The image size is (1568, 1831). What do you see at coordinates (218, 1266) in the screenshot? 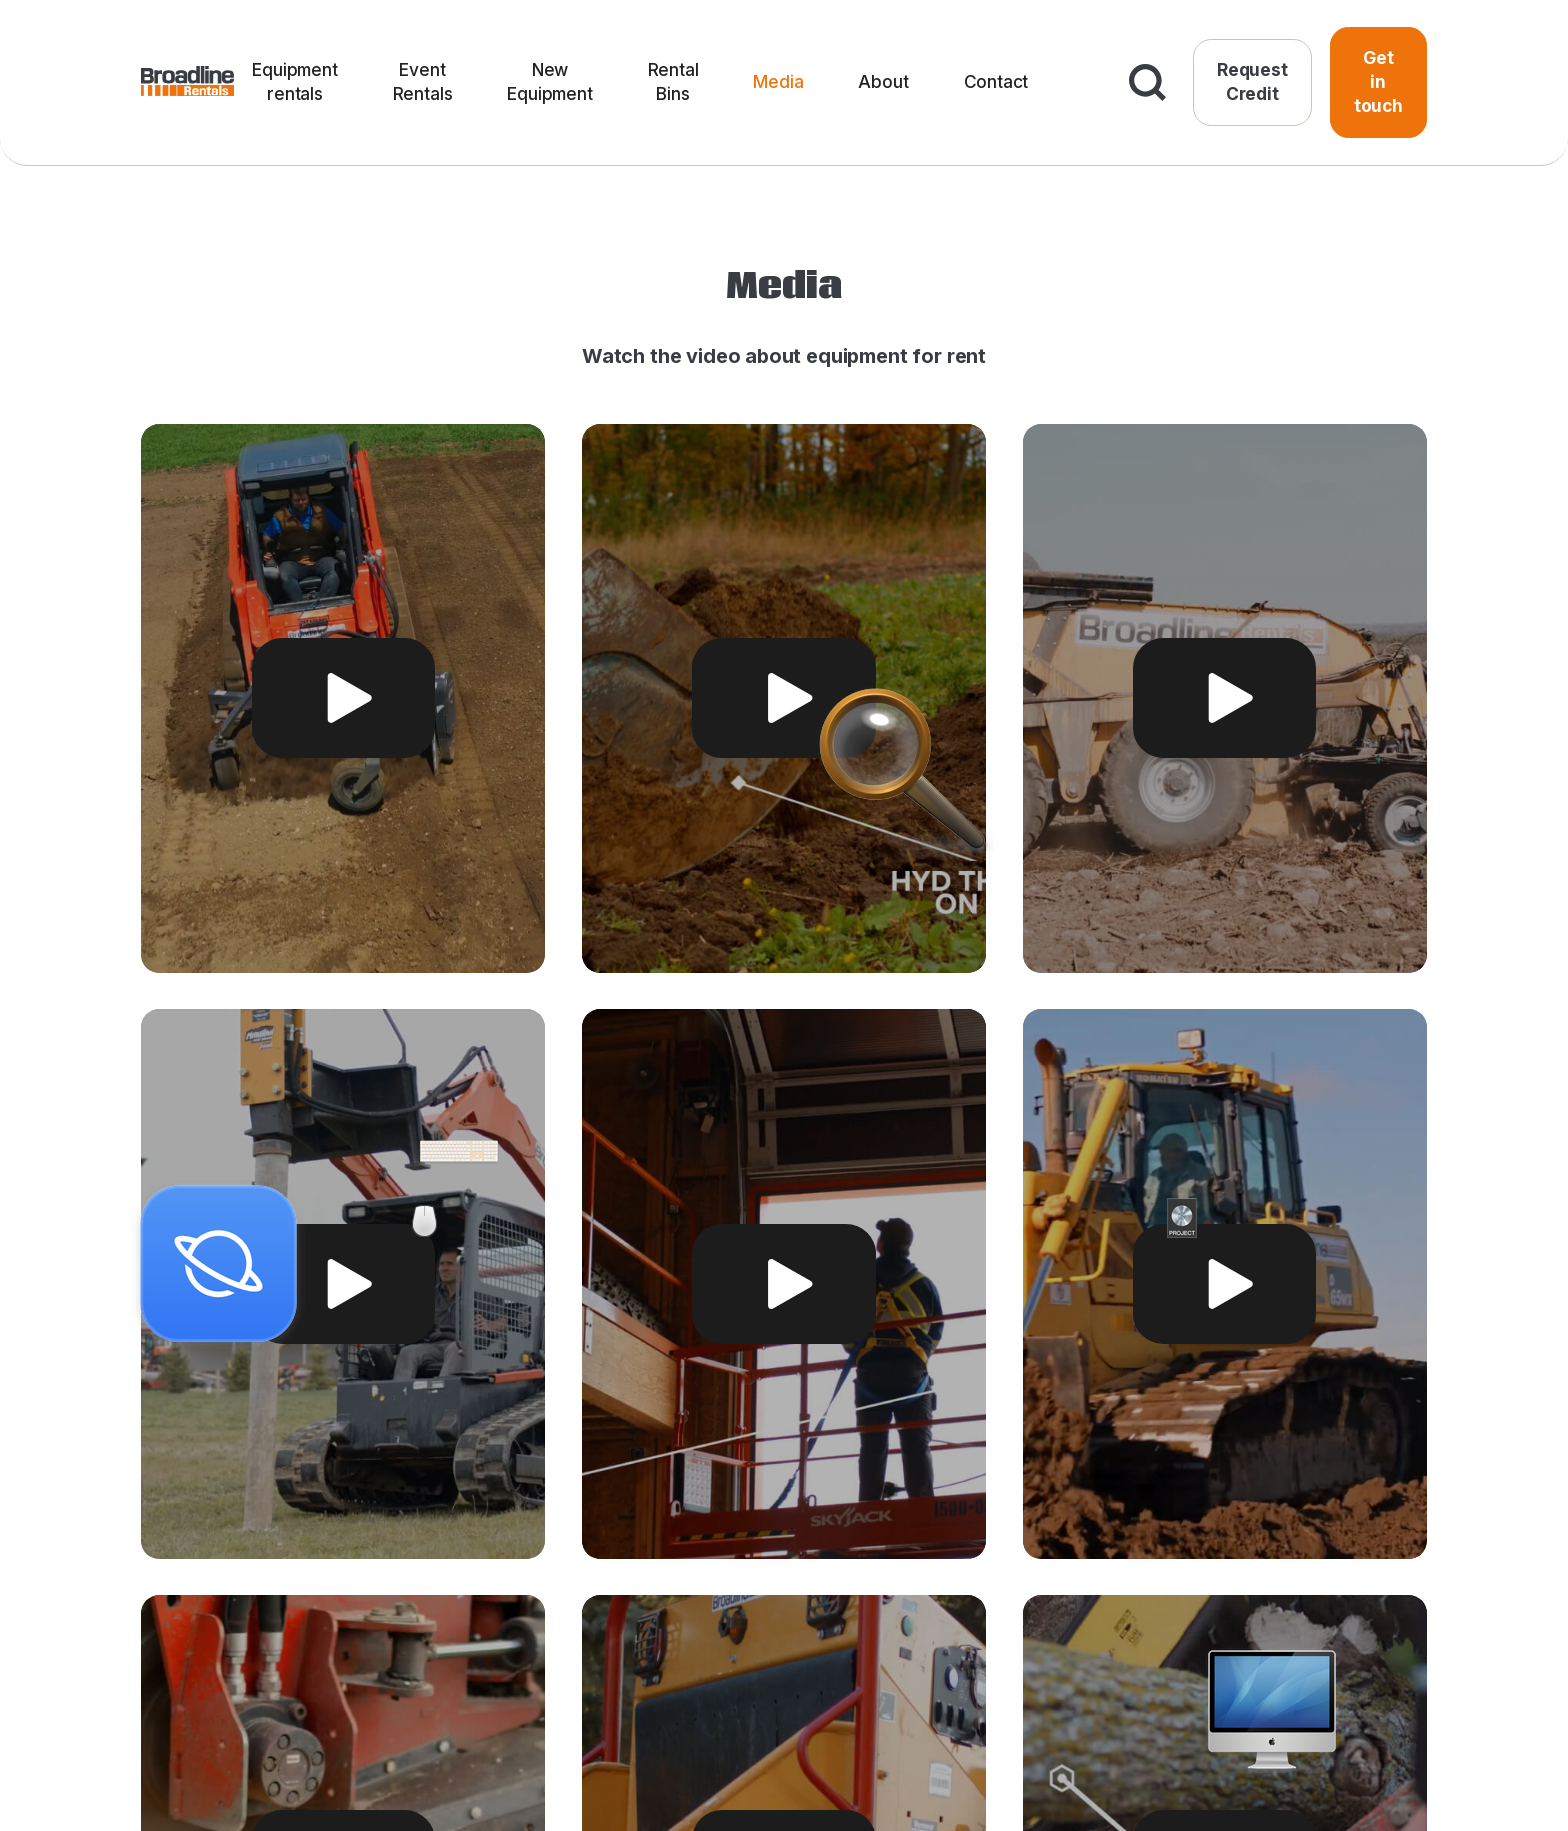
I see `open web browser preferences` at bounding box center [218, 1266].